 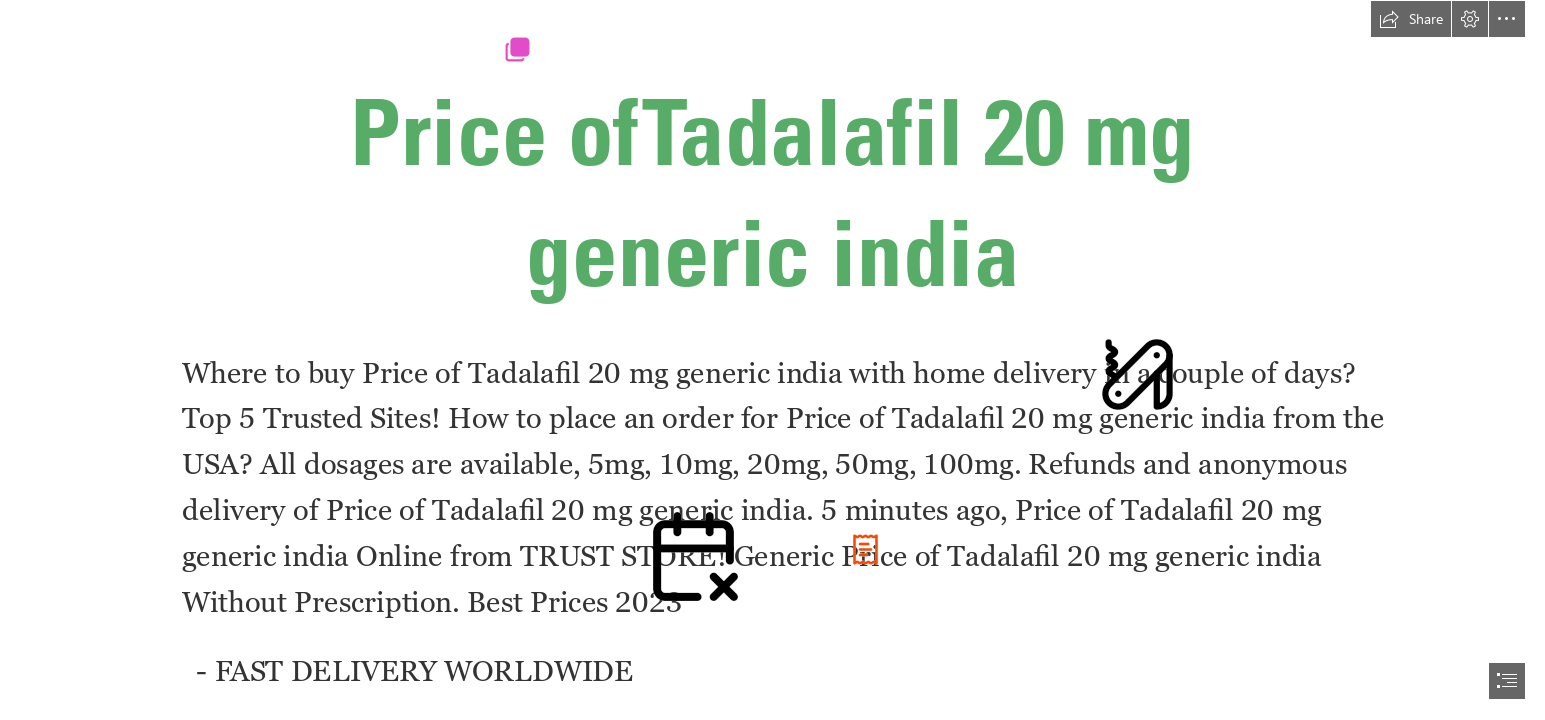 What do you see at coordinates (865, 549) in the screenshot?
I see `view receipt or transaction details` at bounding box center [865, 549].